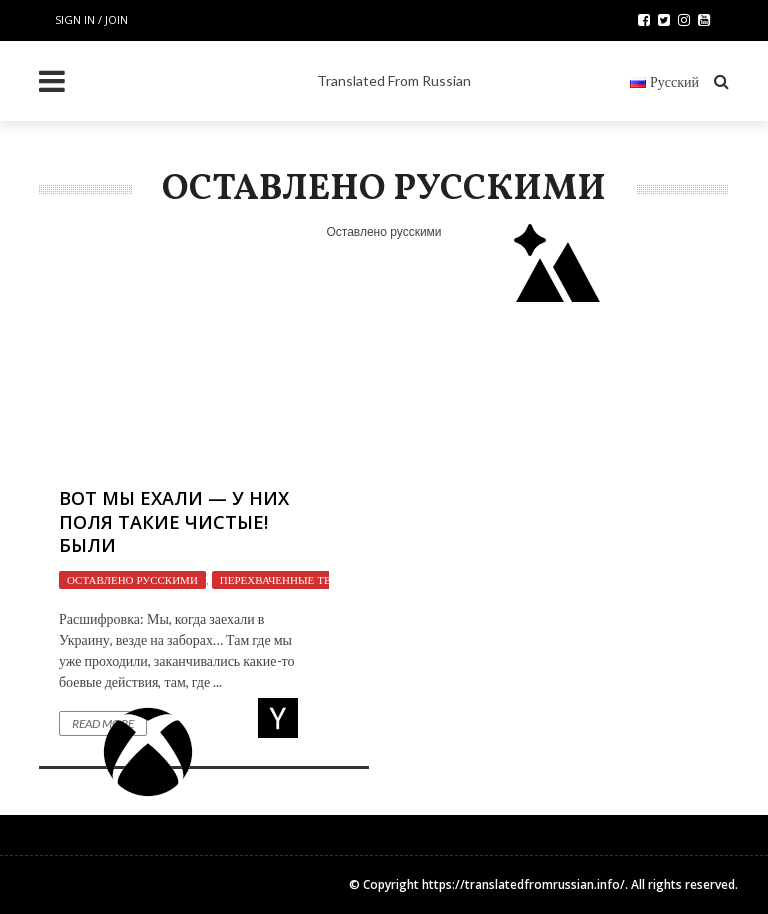 This screenshot has height=914, width=768. I want to click on open xbox app, so click(148, 752).